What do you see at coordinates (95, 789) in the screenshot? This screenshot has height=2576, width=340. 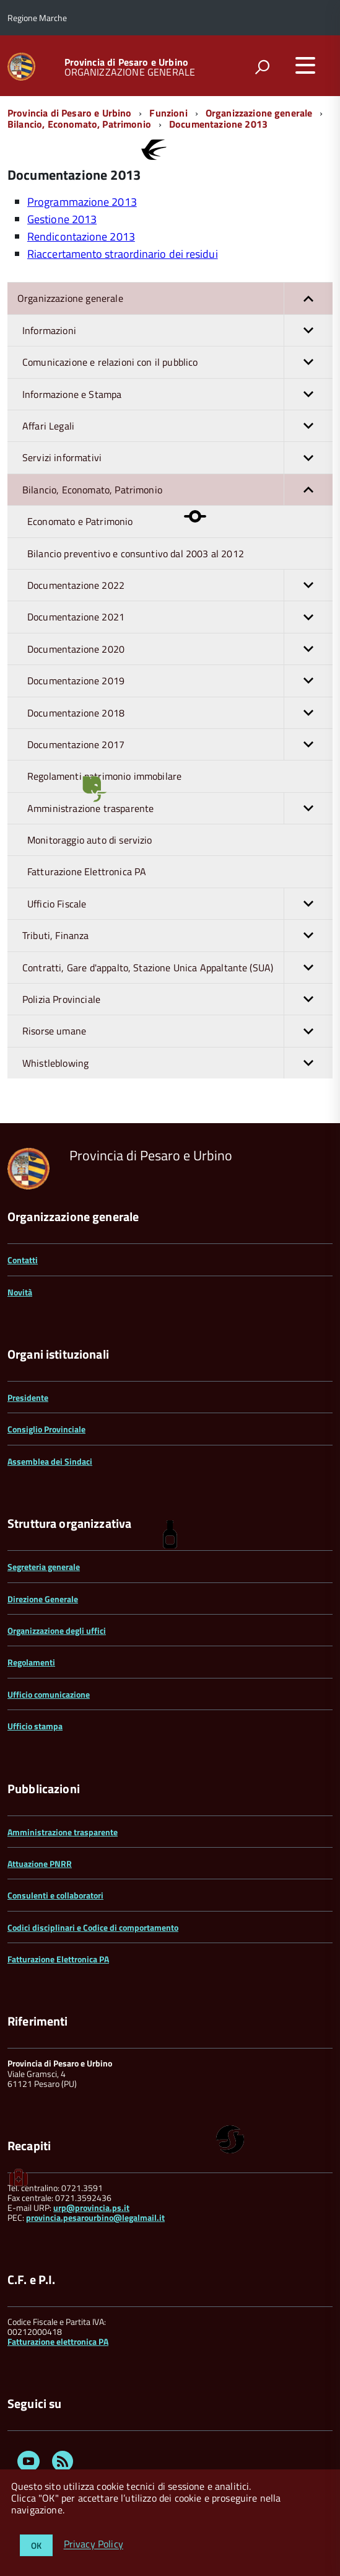 I see `deskpro logo` at bounding box center [95, 789].